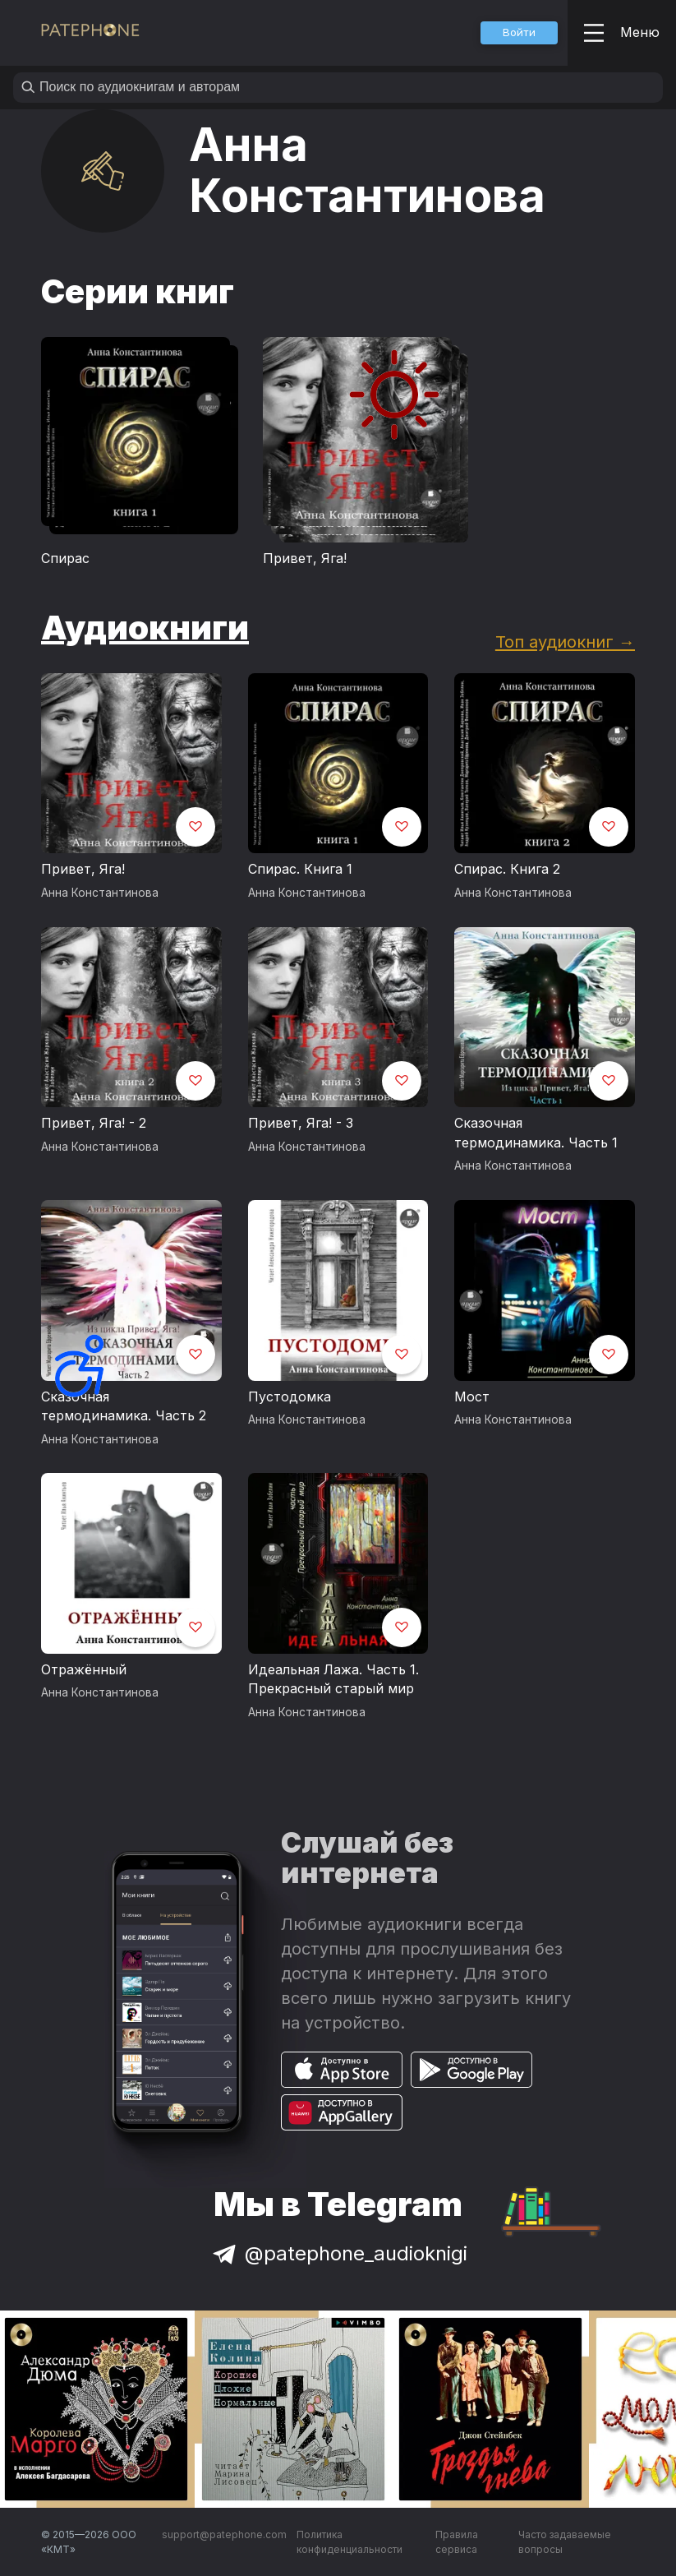  What do you see at coordinates (80, 1367) in the screenshot?
I see `indicates wheelchair accessible route or facility` at bounding box center [80, 1367].